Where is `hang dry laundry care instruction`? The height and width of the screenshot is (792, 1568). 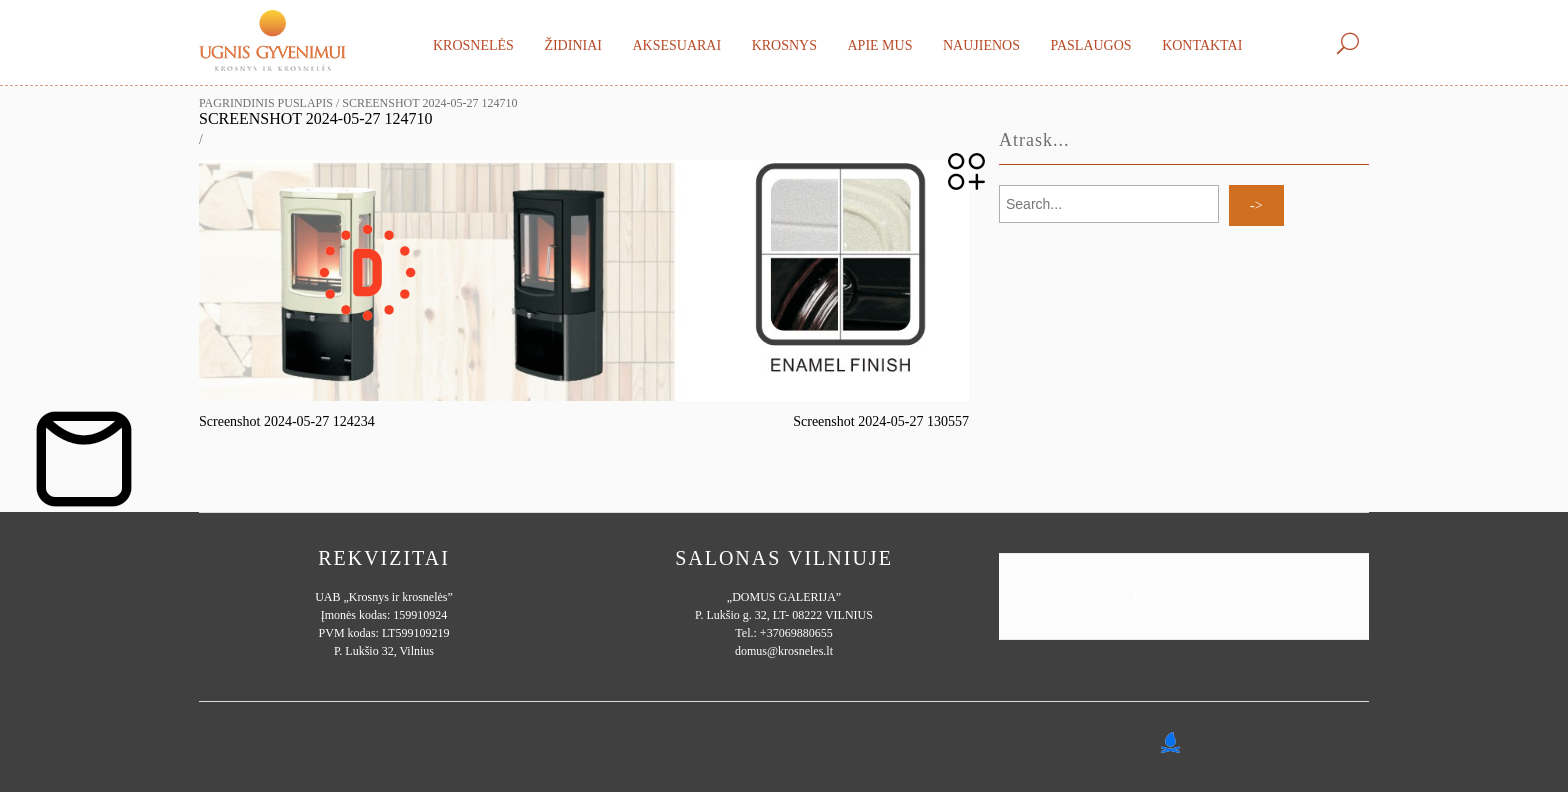 hang dry laundry care instruction is located at coordinates (84, 459).